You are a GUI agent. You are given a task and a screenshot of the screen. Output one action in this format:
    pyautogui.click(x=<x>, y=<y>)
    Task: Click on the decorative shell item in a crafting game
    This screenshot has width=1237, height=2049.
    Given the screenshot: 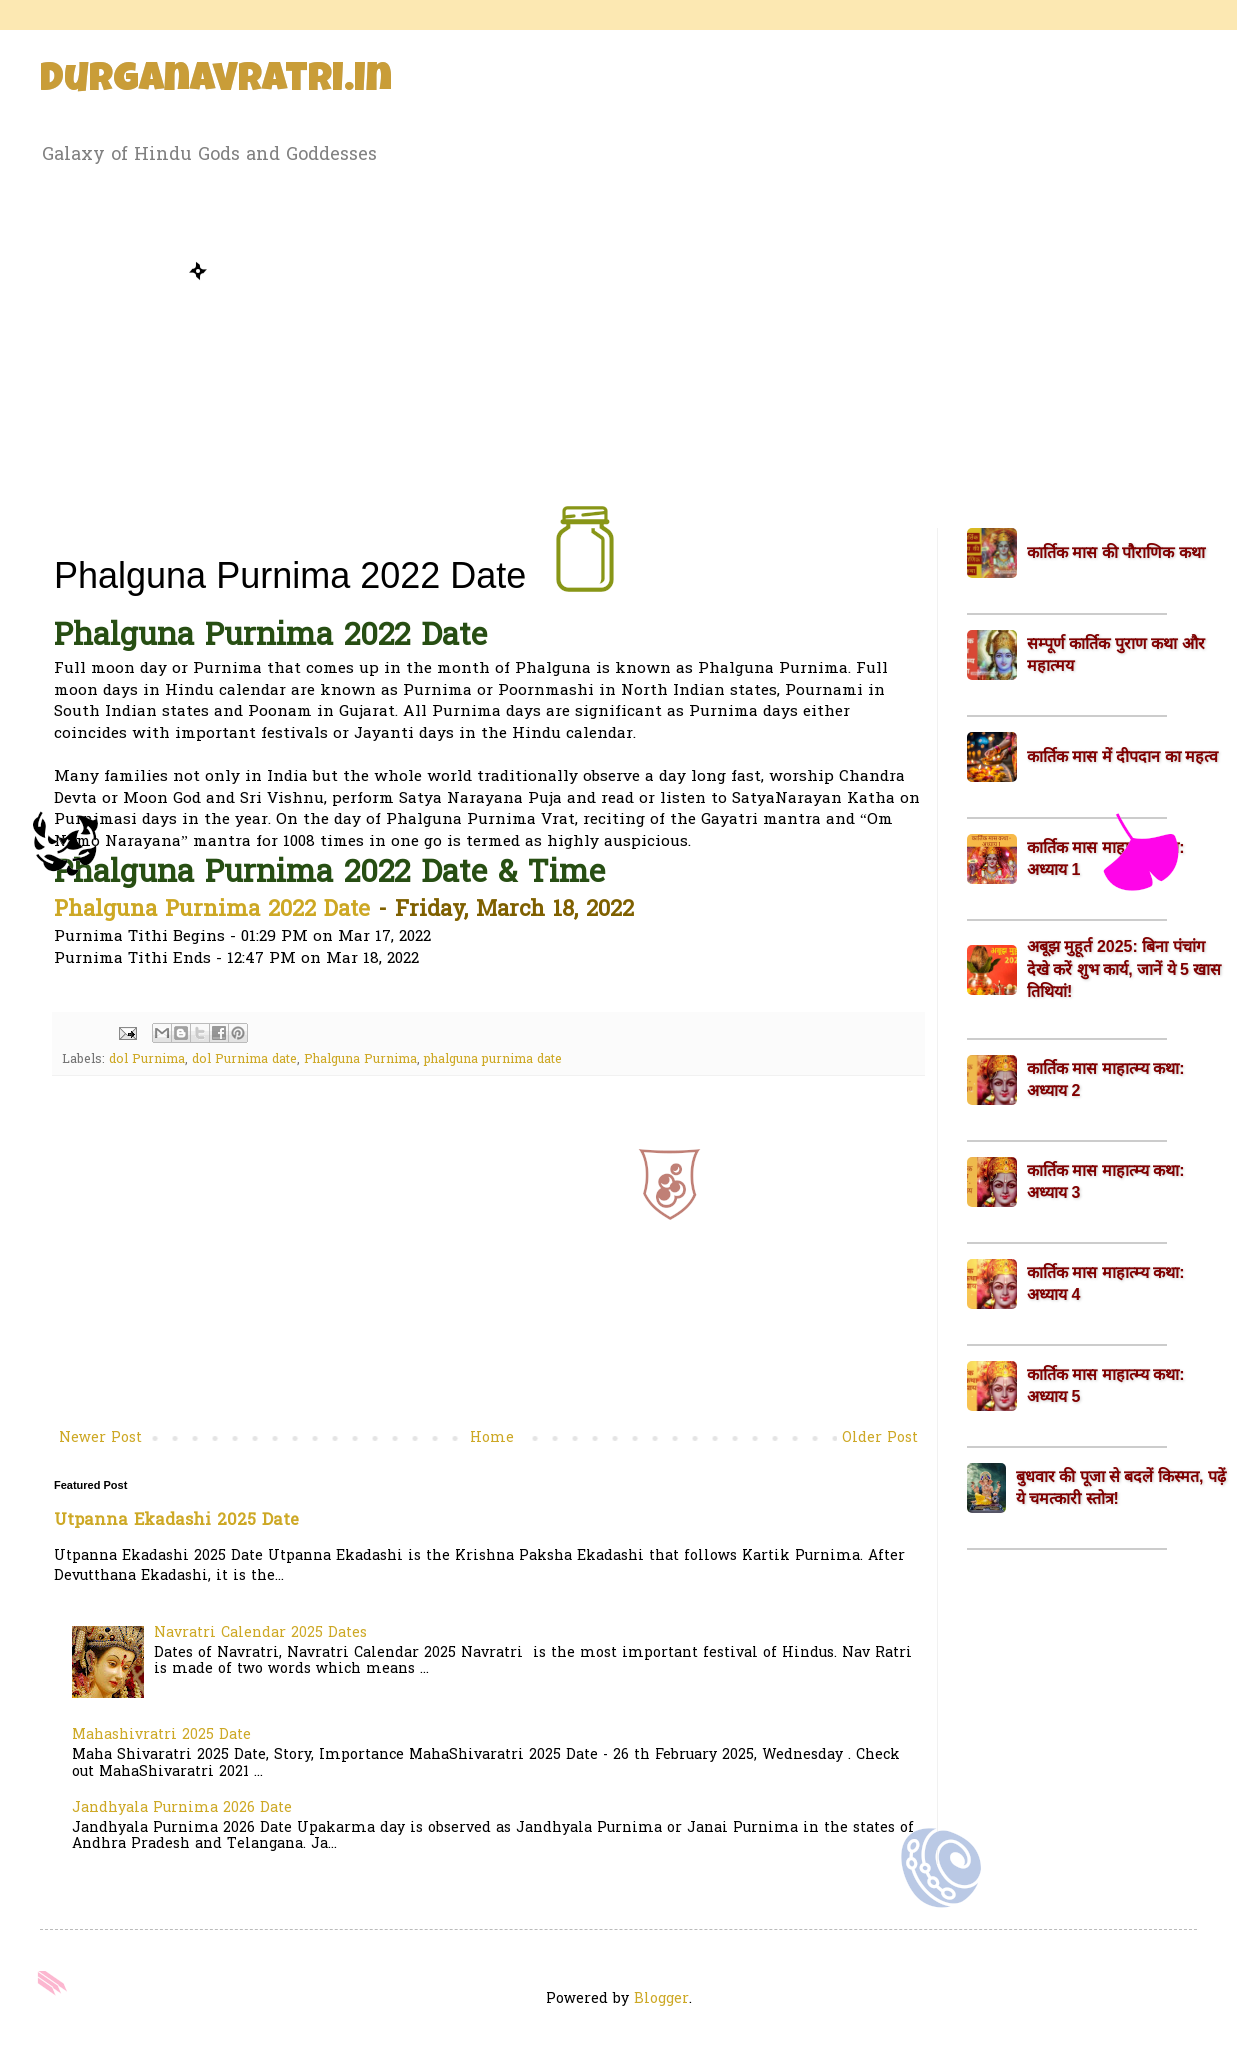 What is the action you would take?
    pyautogui.click(x=941, y=1868)
    